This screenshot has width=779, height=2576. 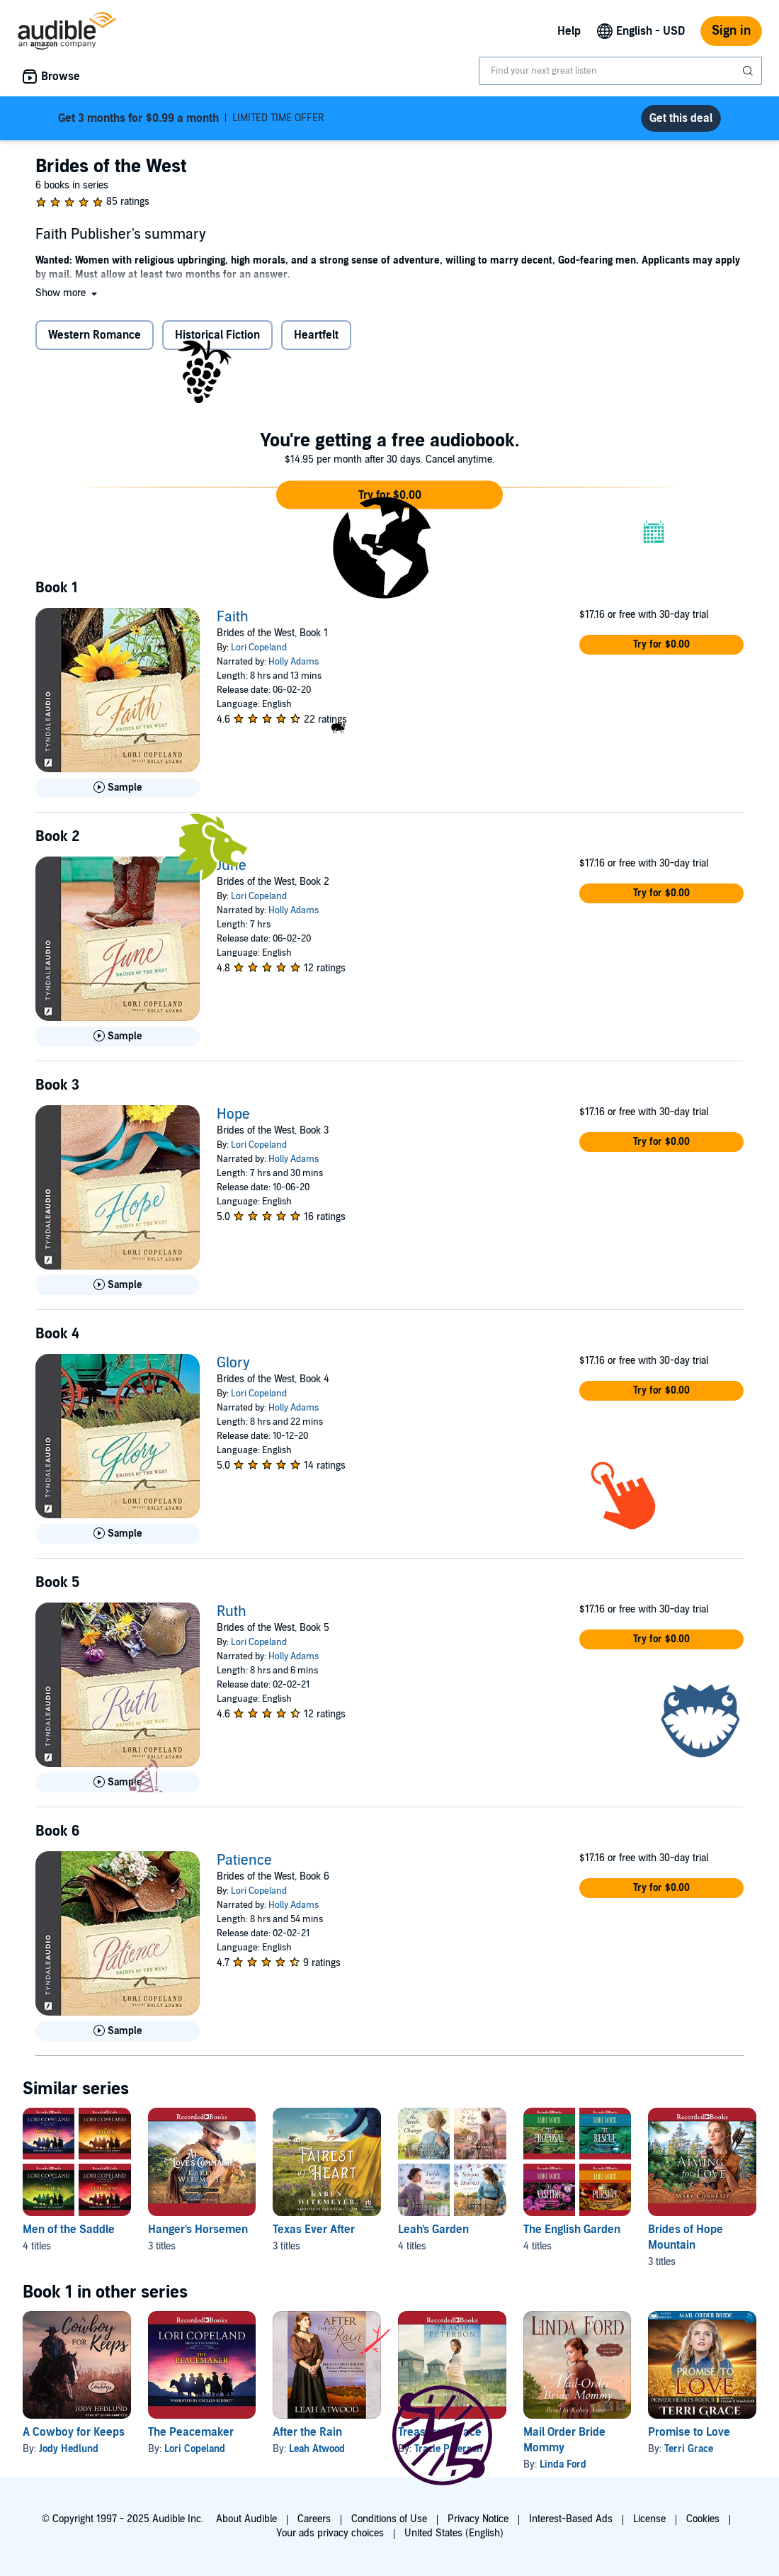 I want to click on creature or monster enemy type indicator, so click(x=700, y=1719).